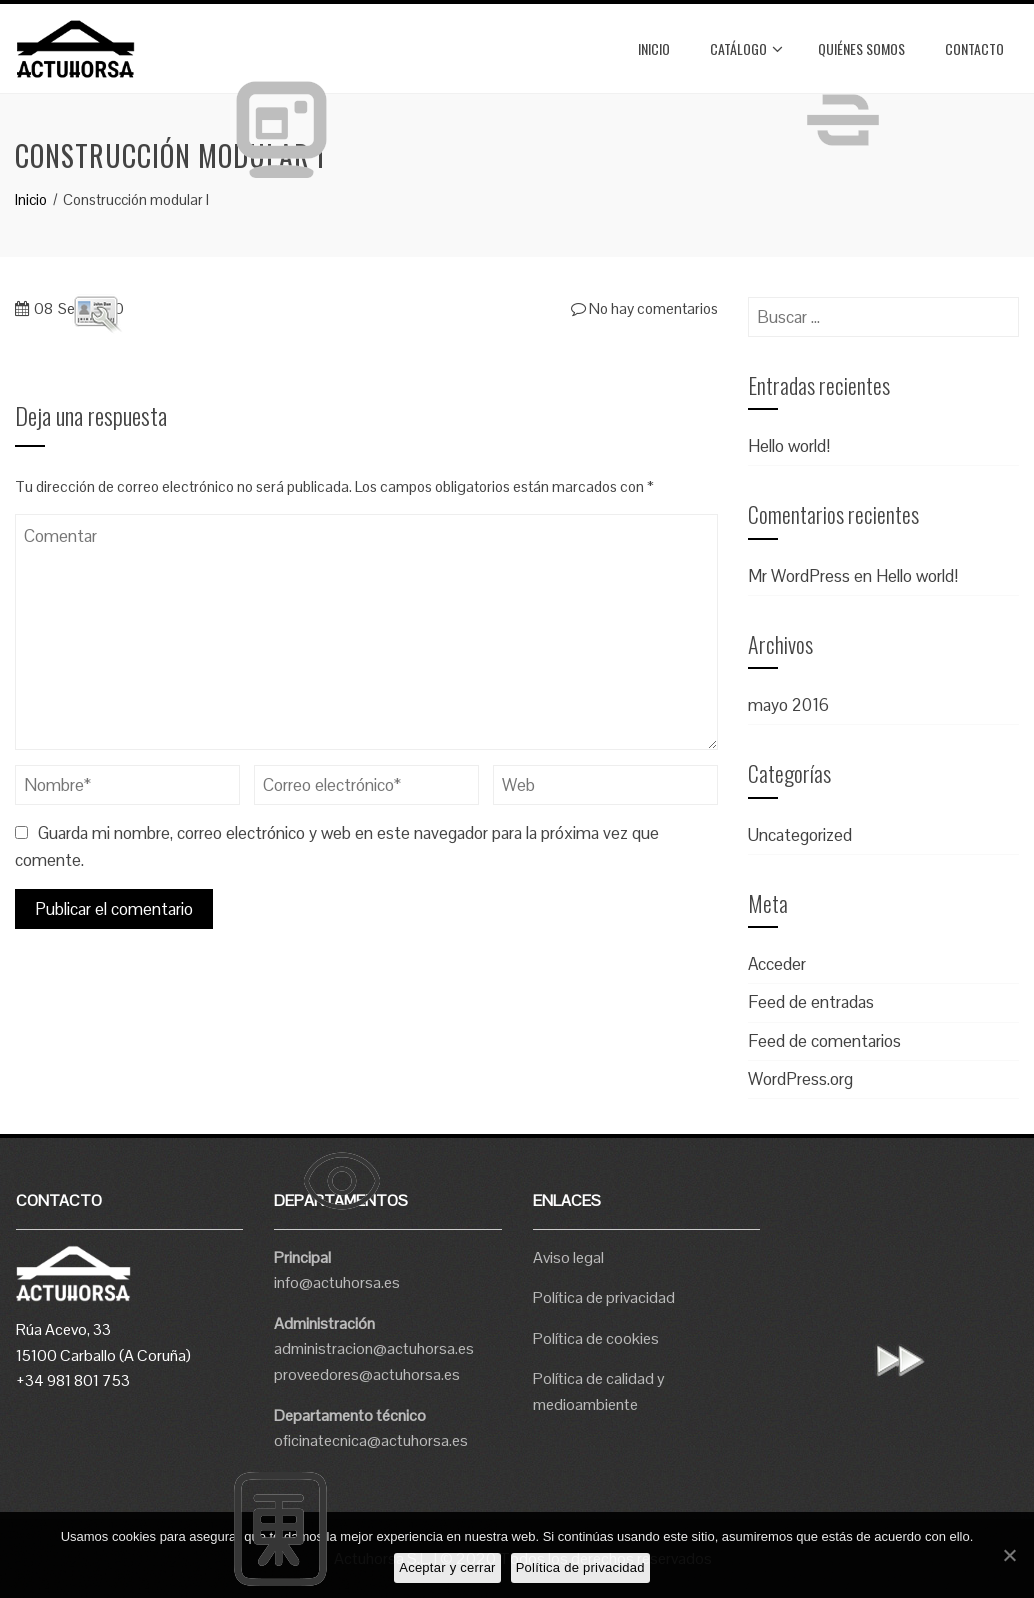 The image size is (1034, 1598). What do you see at coordinates (284, 1529) in the screenshot?
I see `launch gnome mahjongg tile matching game` at bounding box center [284, 1529].